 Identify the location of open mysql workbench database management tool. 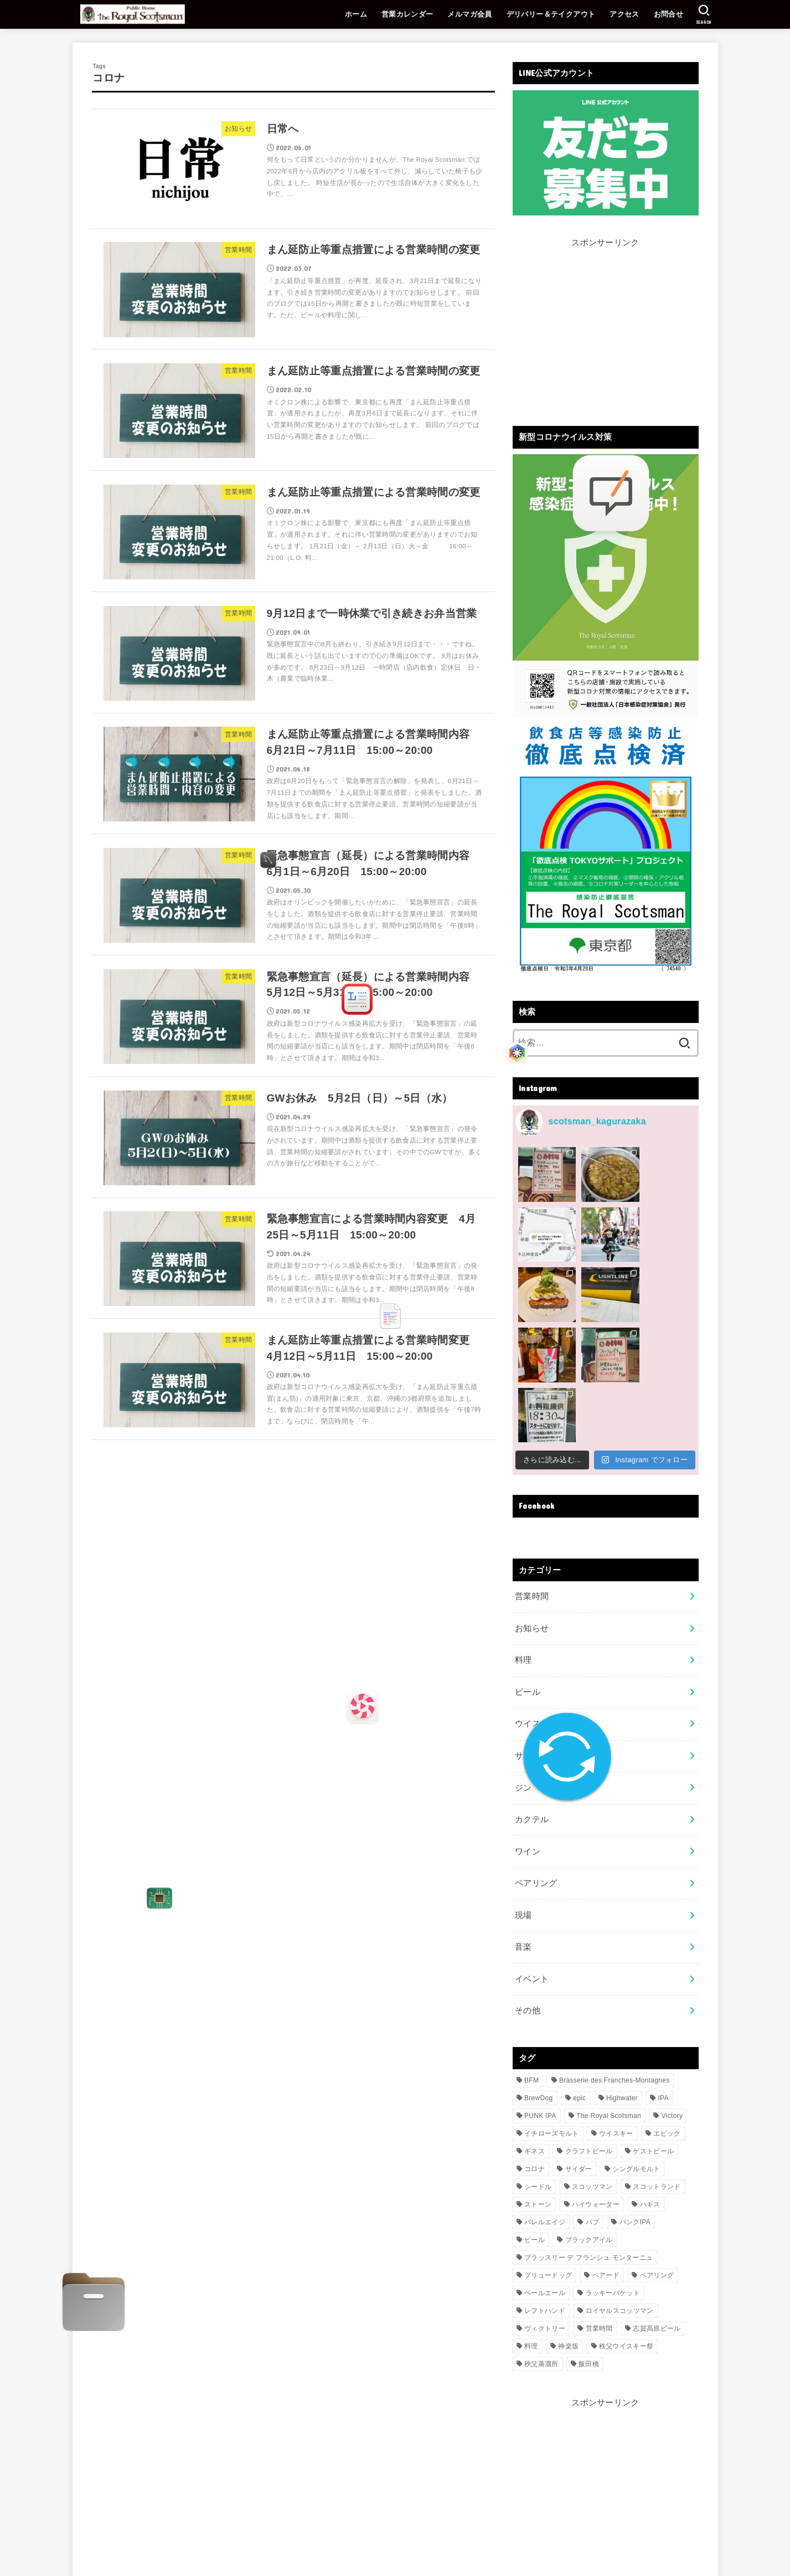
(268, 860).